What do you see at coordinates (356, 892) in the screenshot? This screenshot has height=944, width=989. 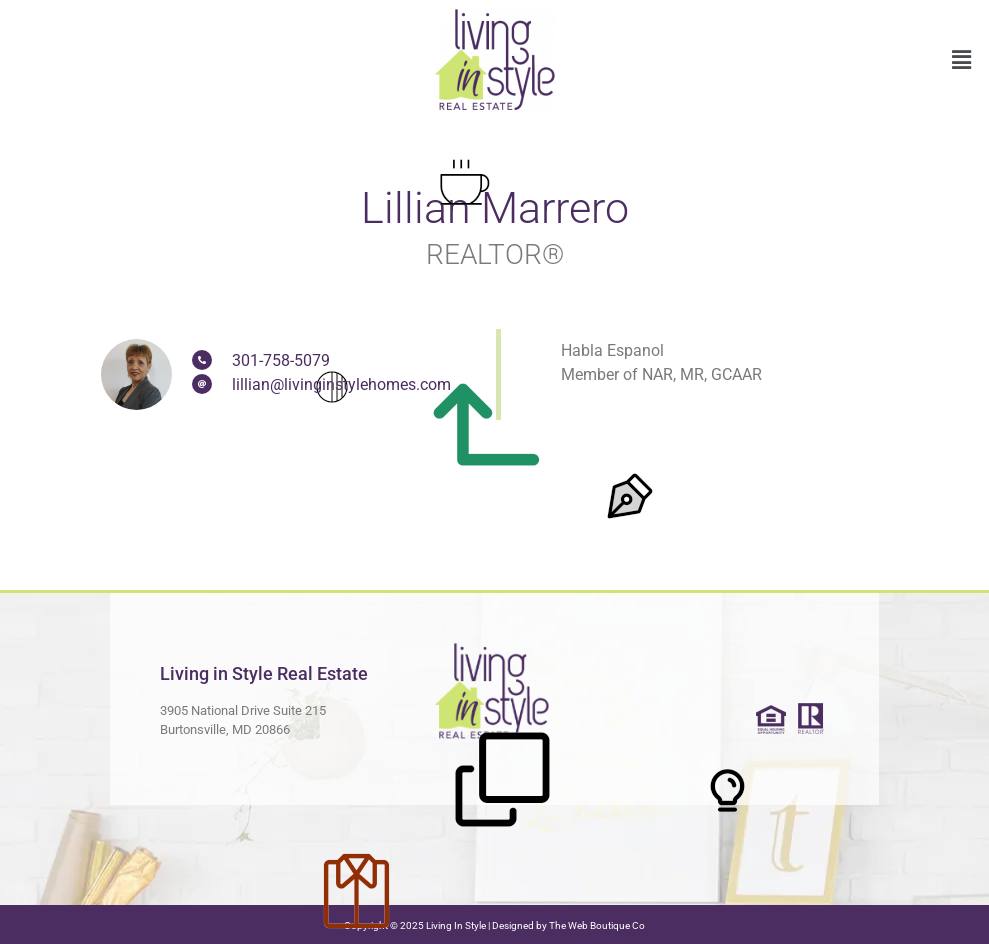 I see `view folded laundry or clothing items` at bounding box center [356, 892].